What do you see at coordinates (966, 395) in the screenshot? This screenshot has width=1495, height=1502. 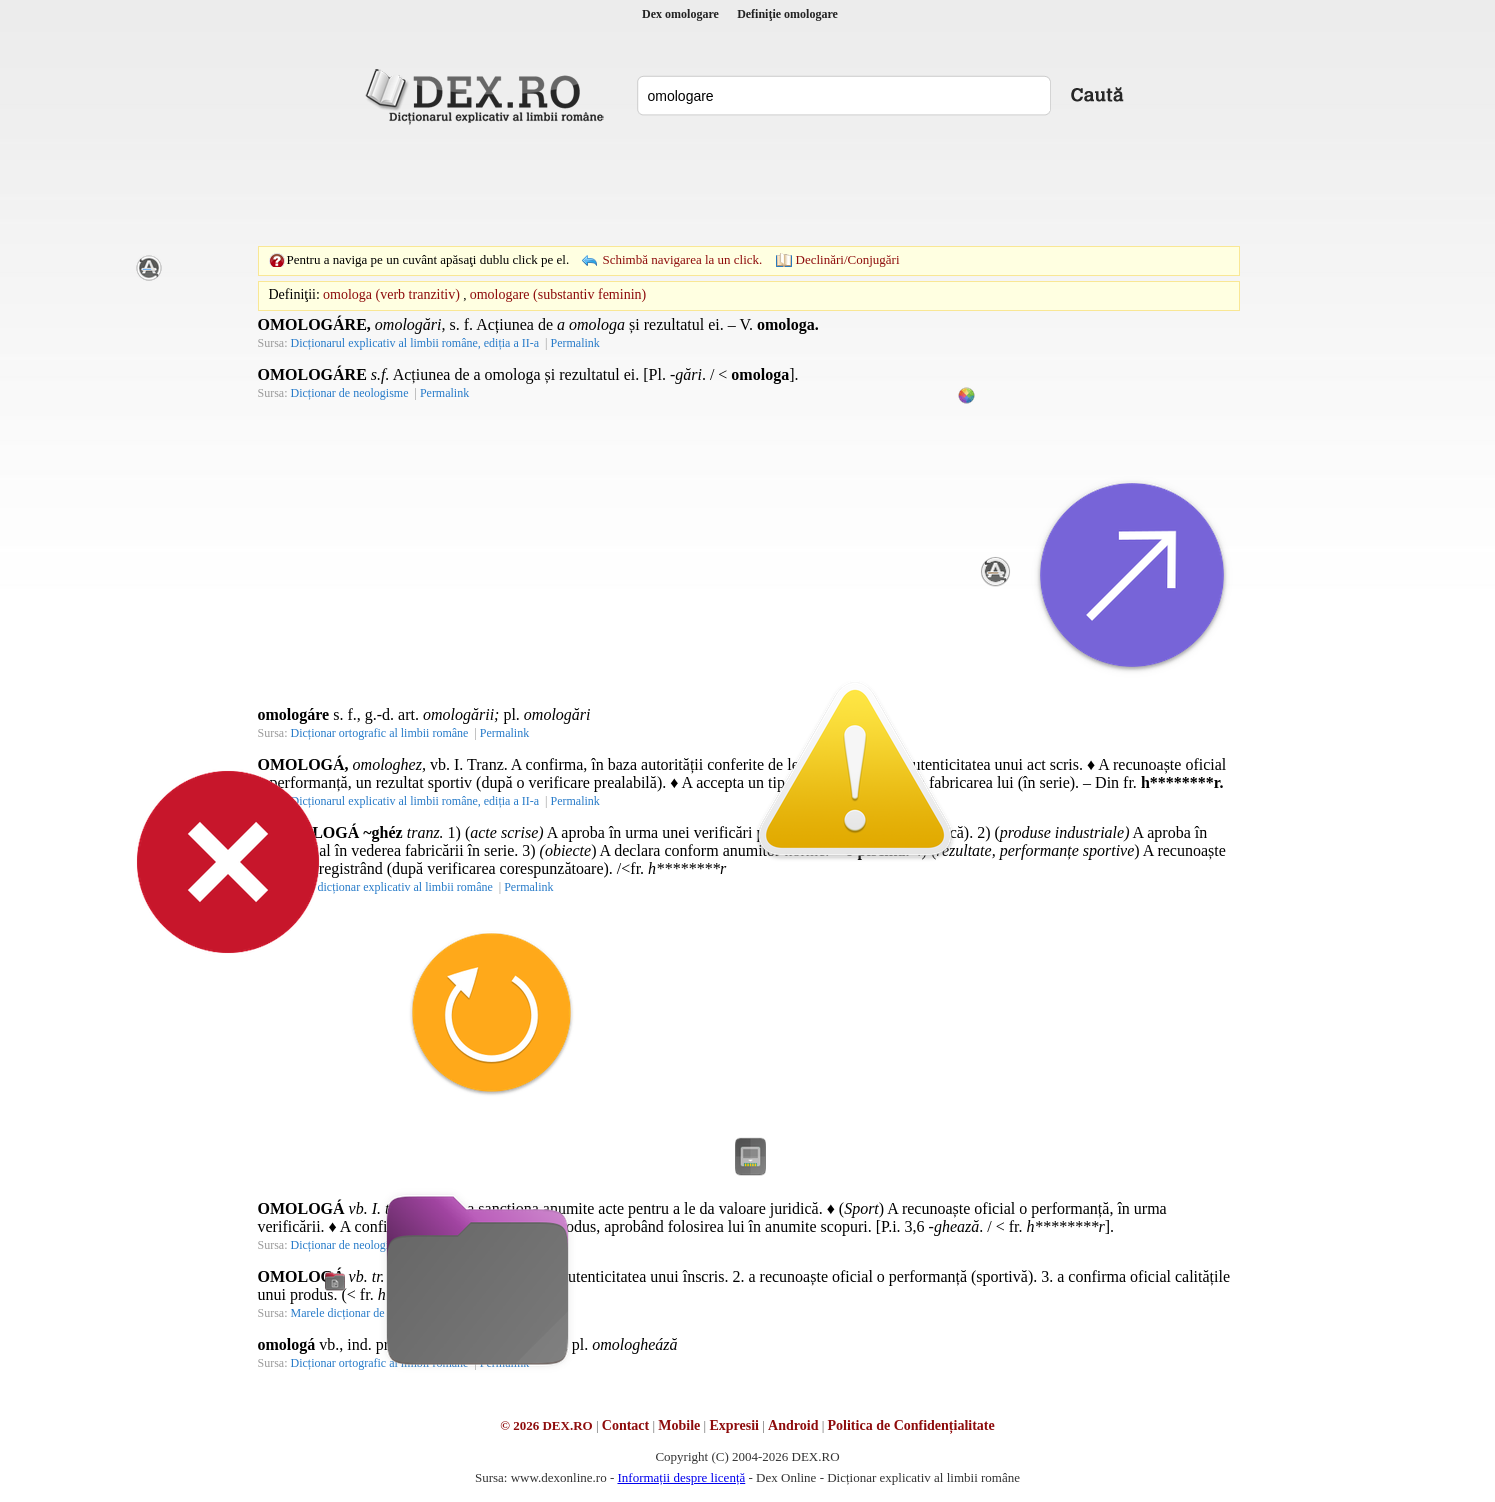 I see `access color management settings` at bounding box center [966, 395].